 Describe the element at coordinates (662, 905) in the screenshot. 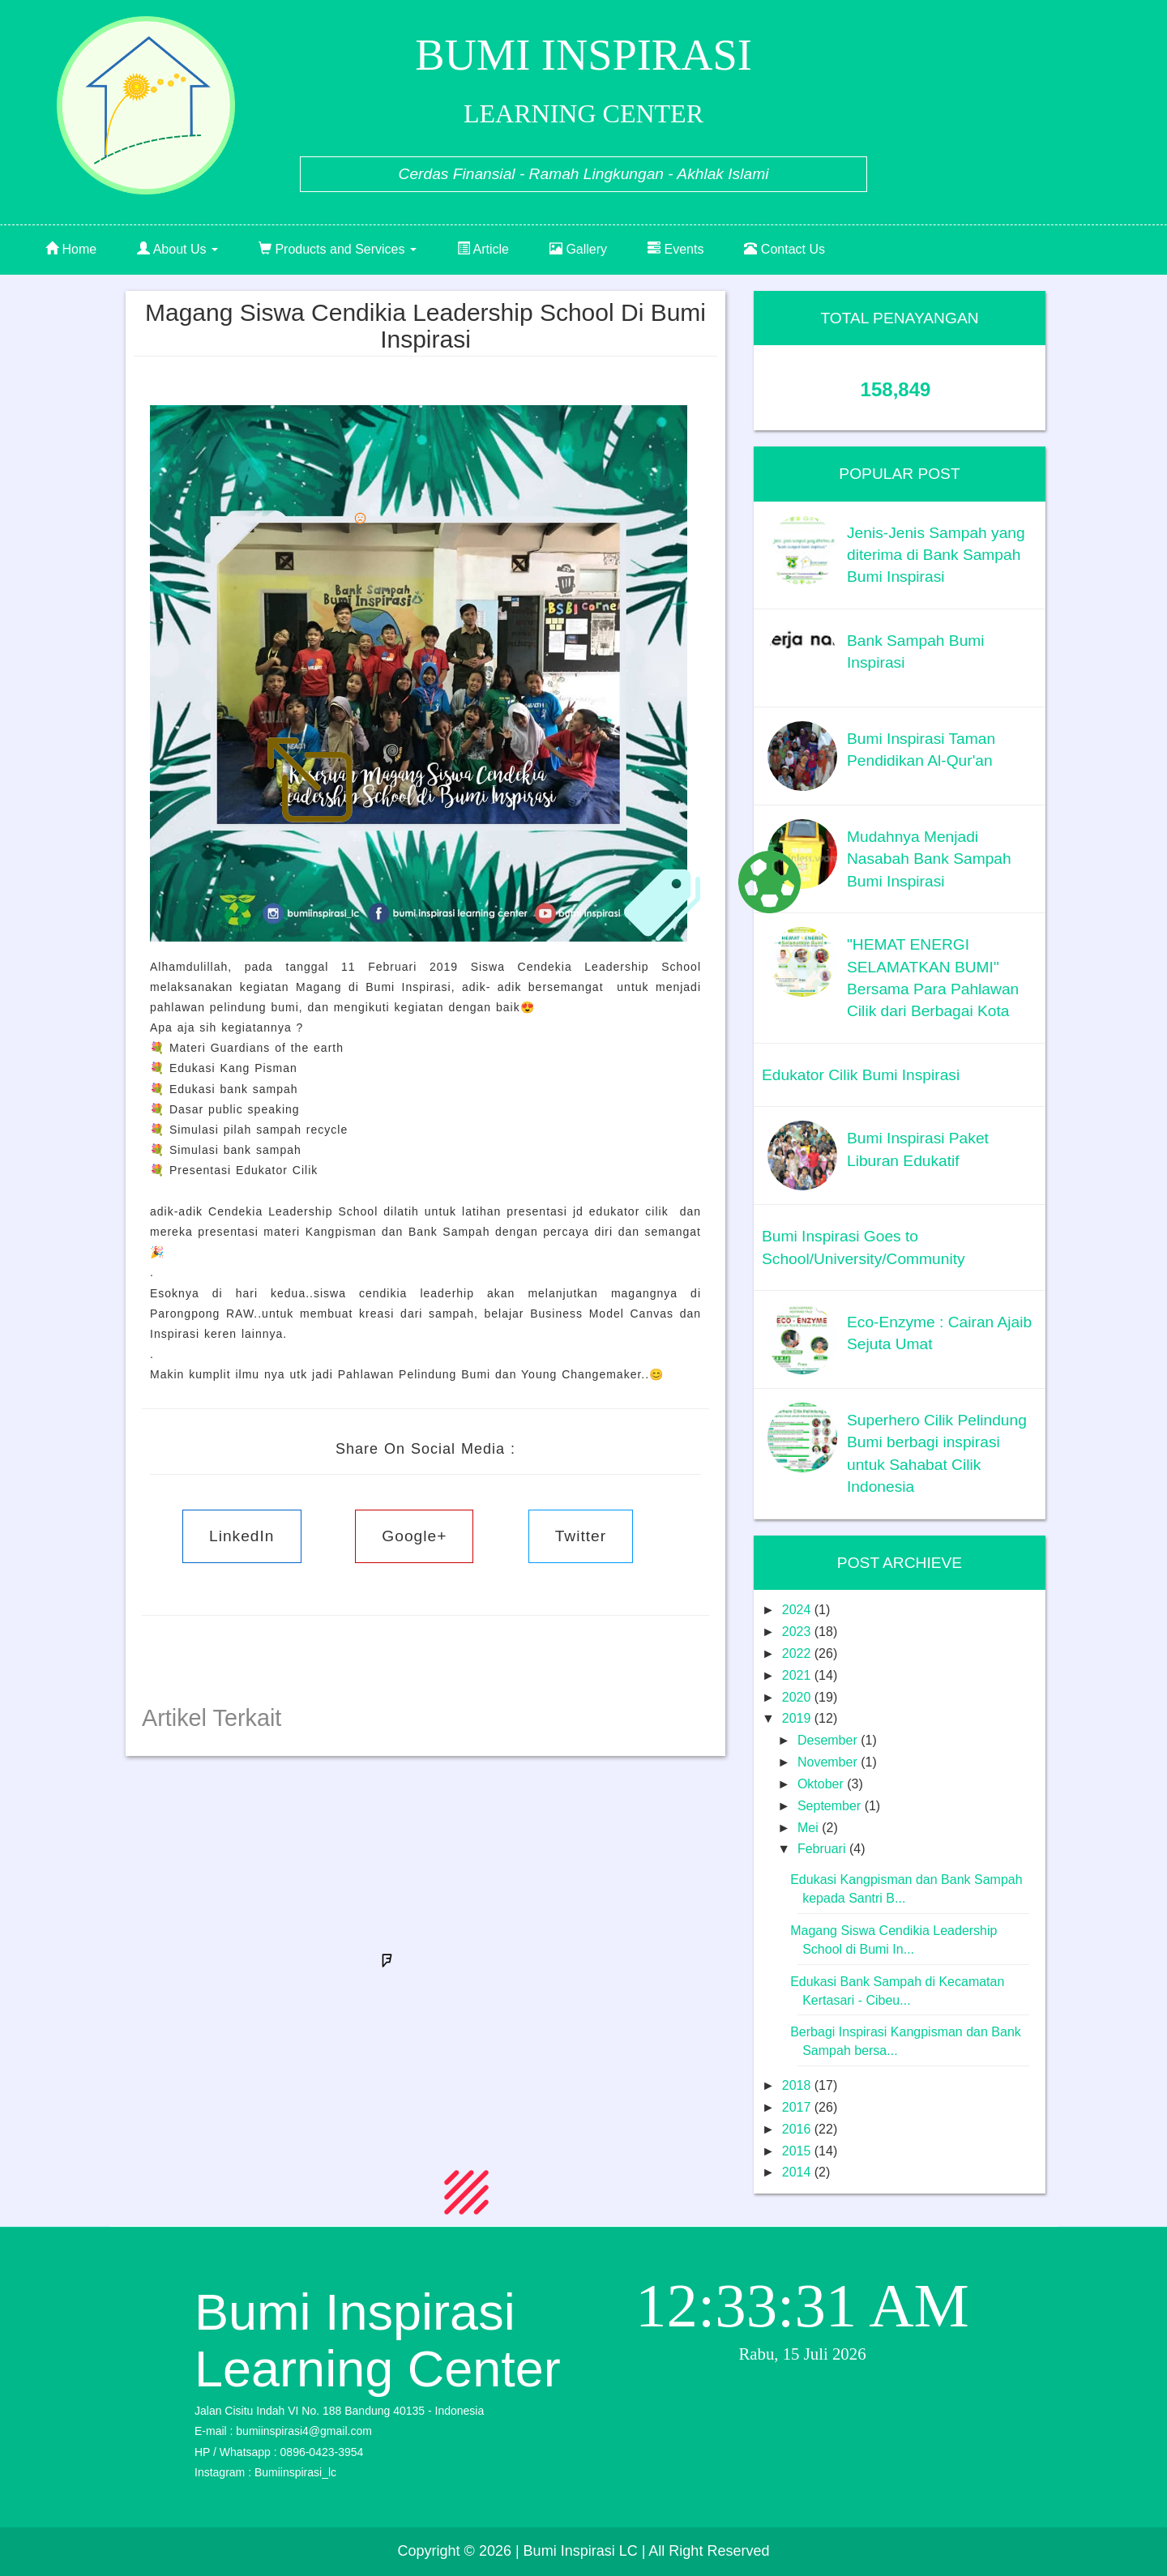

I see `view or manage tags` at that location.